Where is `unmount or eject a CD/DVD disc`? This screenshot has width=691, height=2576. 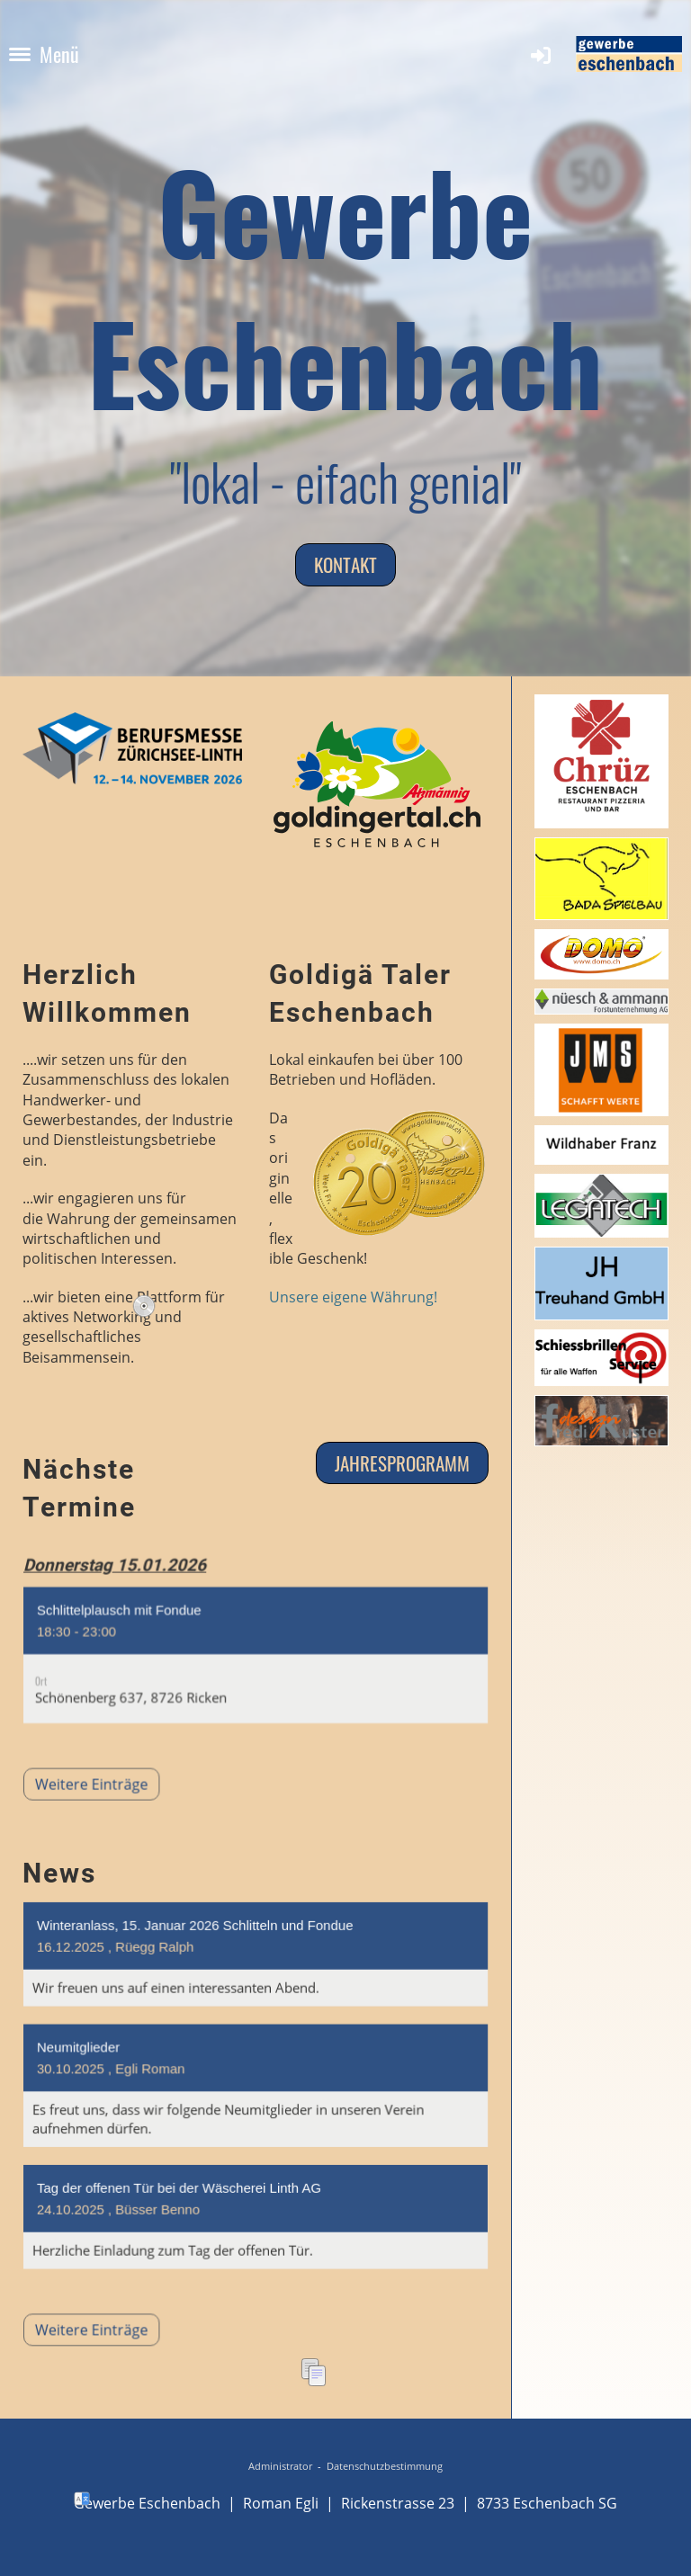
unmount or eject a CD/DVD disc is located at coordinates (144, 1306).